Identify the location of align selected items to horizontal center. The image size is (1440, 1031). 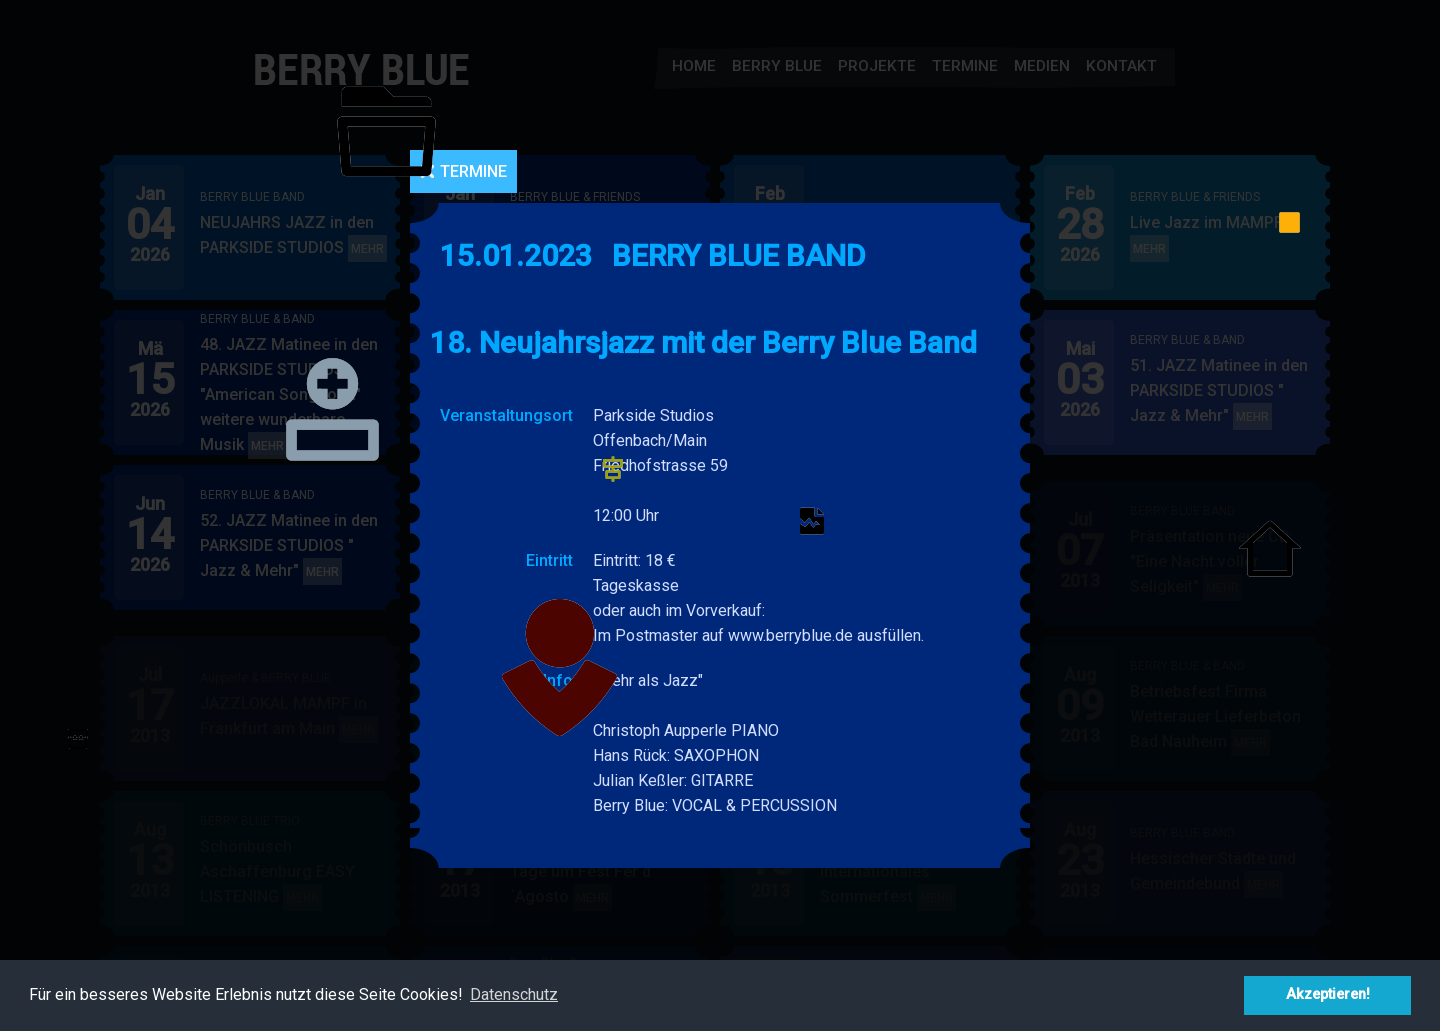
(613, 469).